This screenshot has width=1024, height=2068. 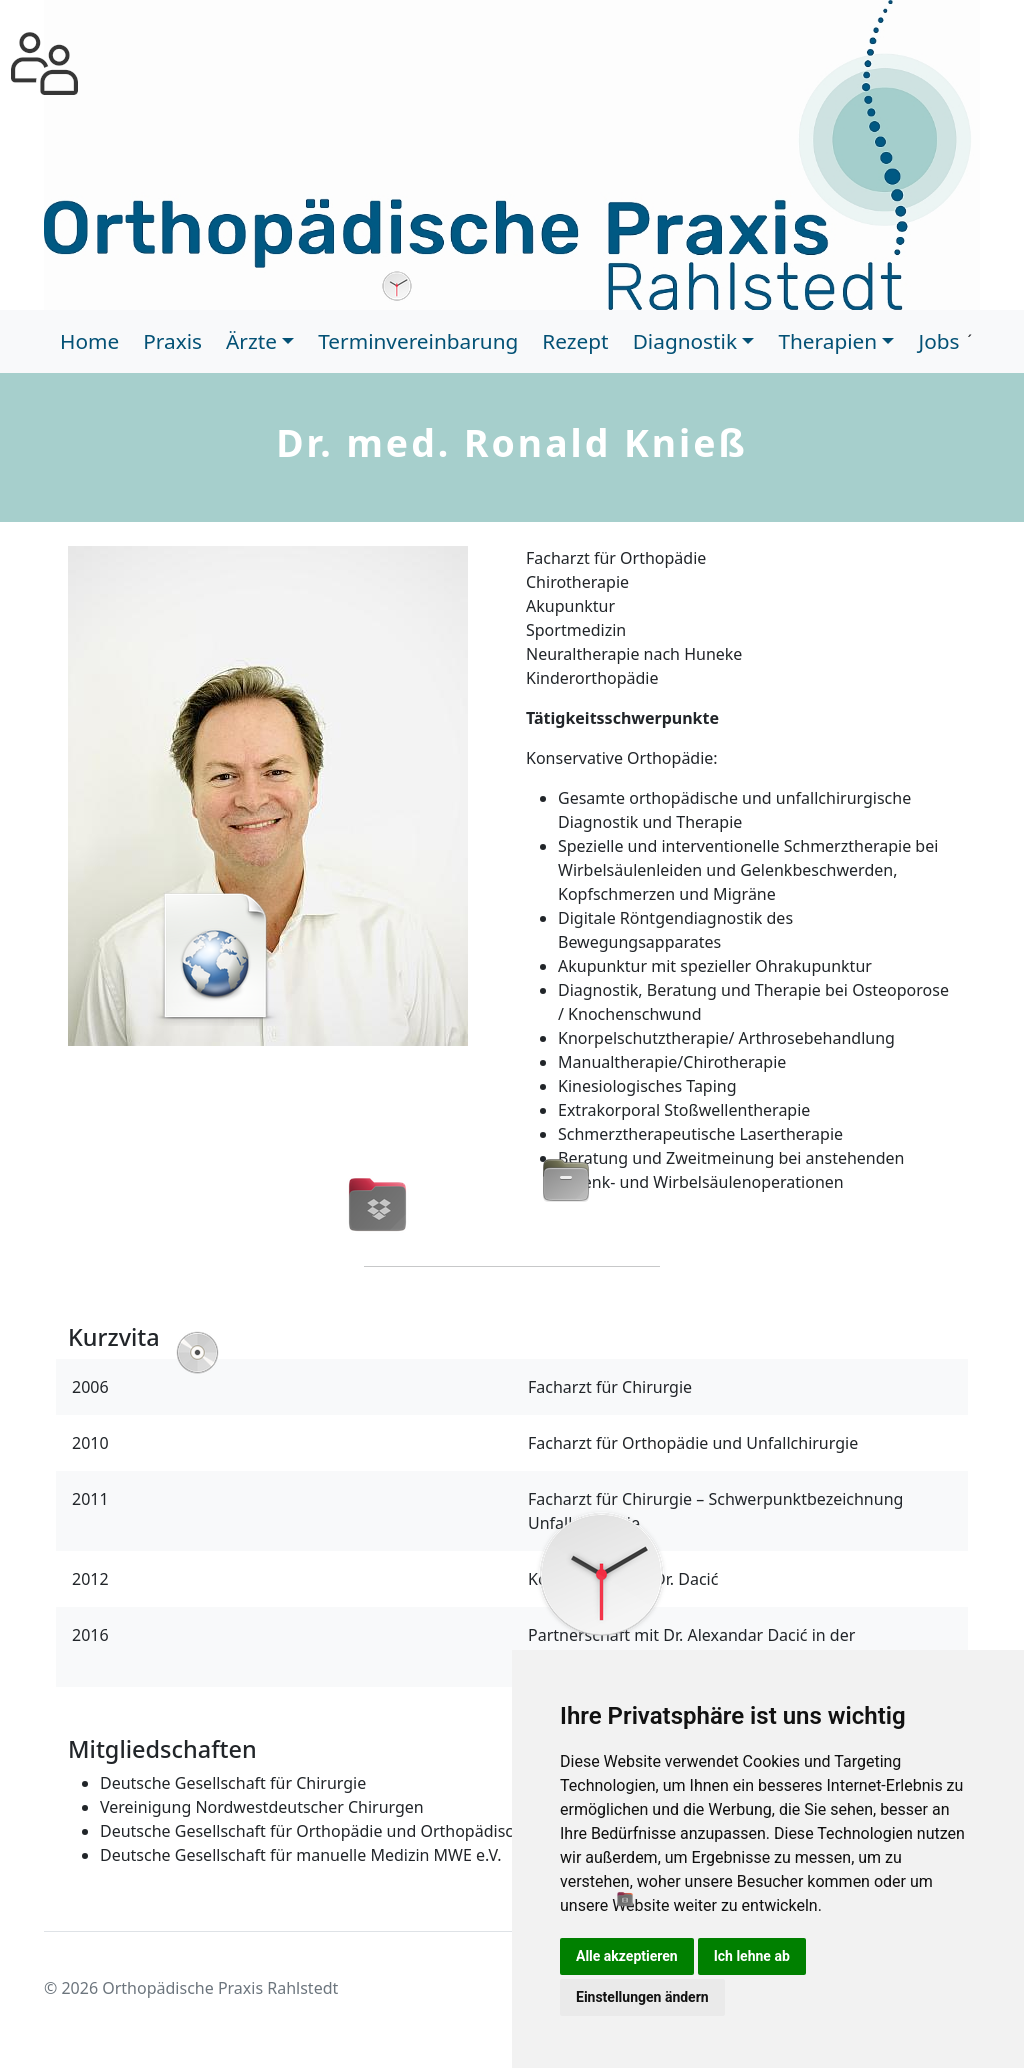 What do you see at coordinates (601, 1574) in the screenshot?
I see `open recently accessed documents` at bounding box center [601, 1574].